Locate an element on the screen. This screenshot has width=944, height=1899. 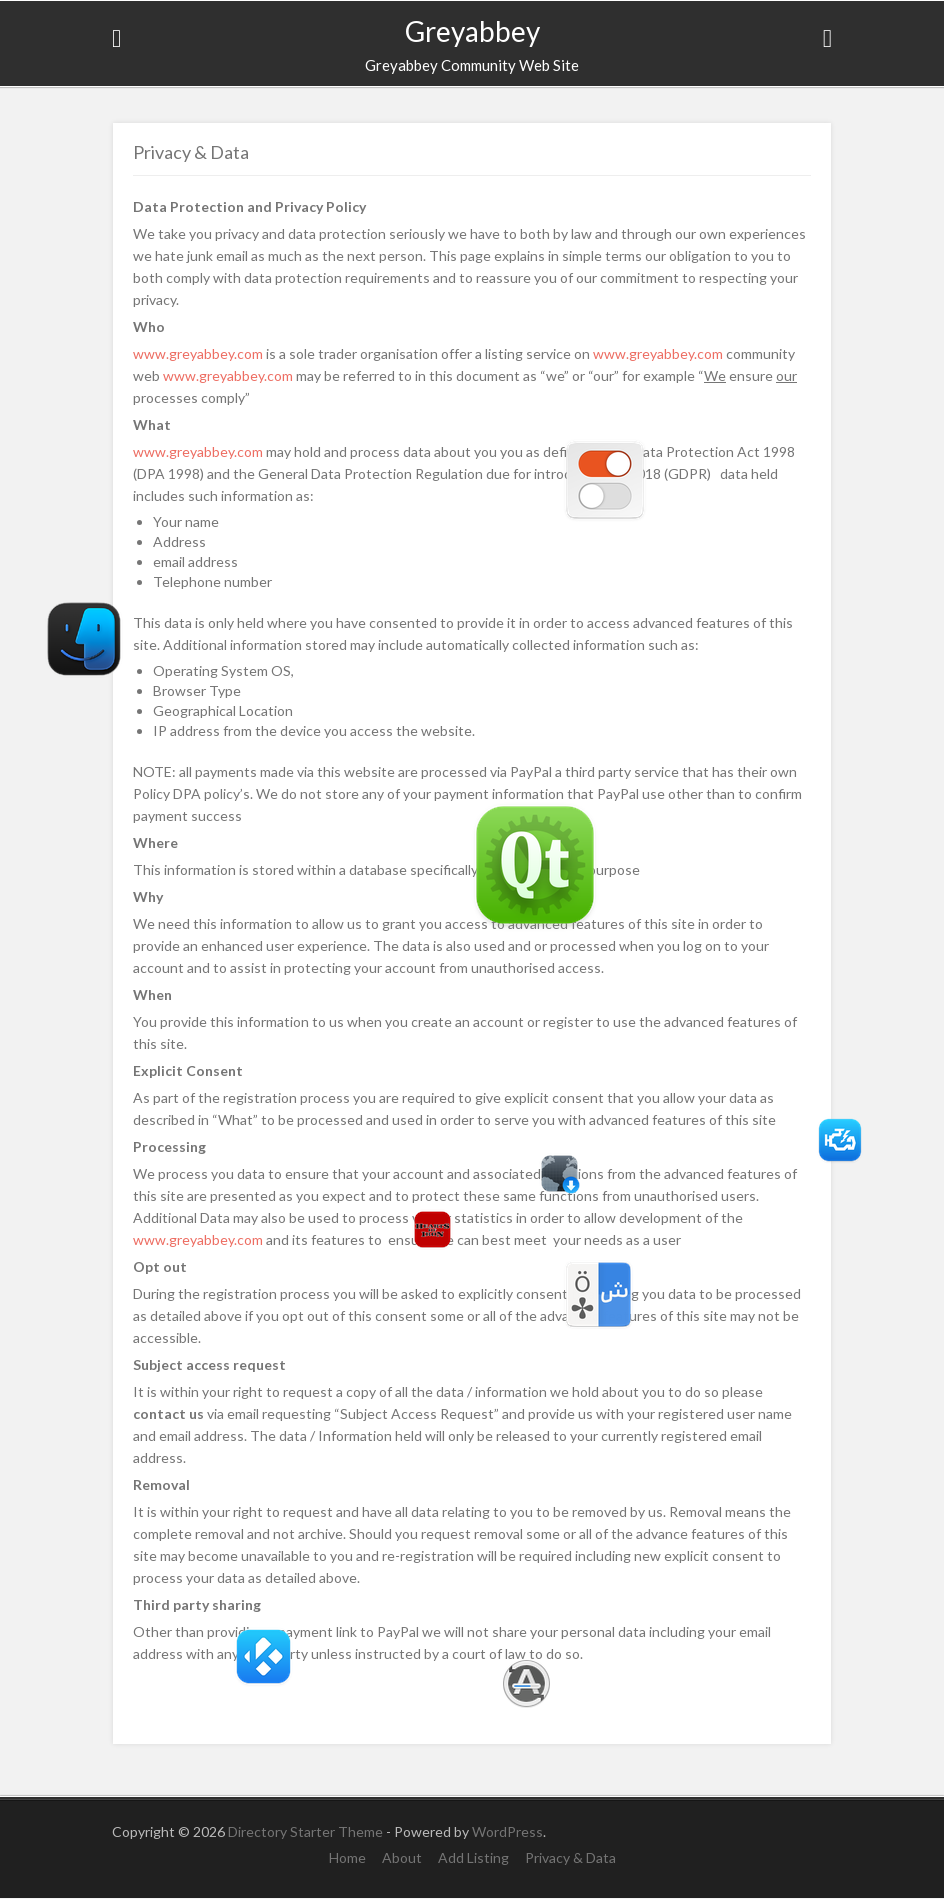
open the character map application is located at coordinates (598, 1294).